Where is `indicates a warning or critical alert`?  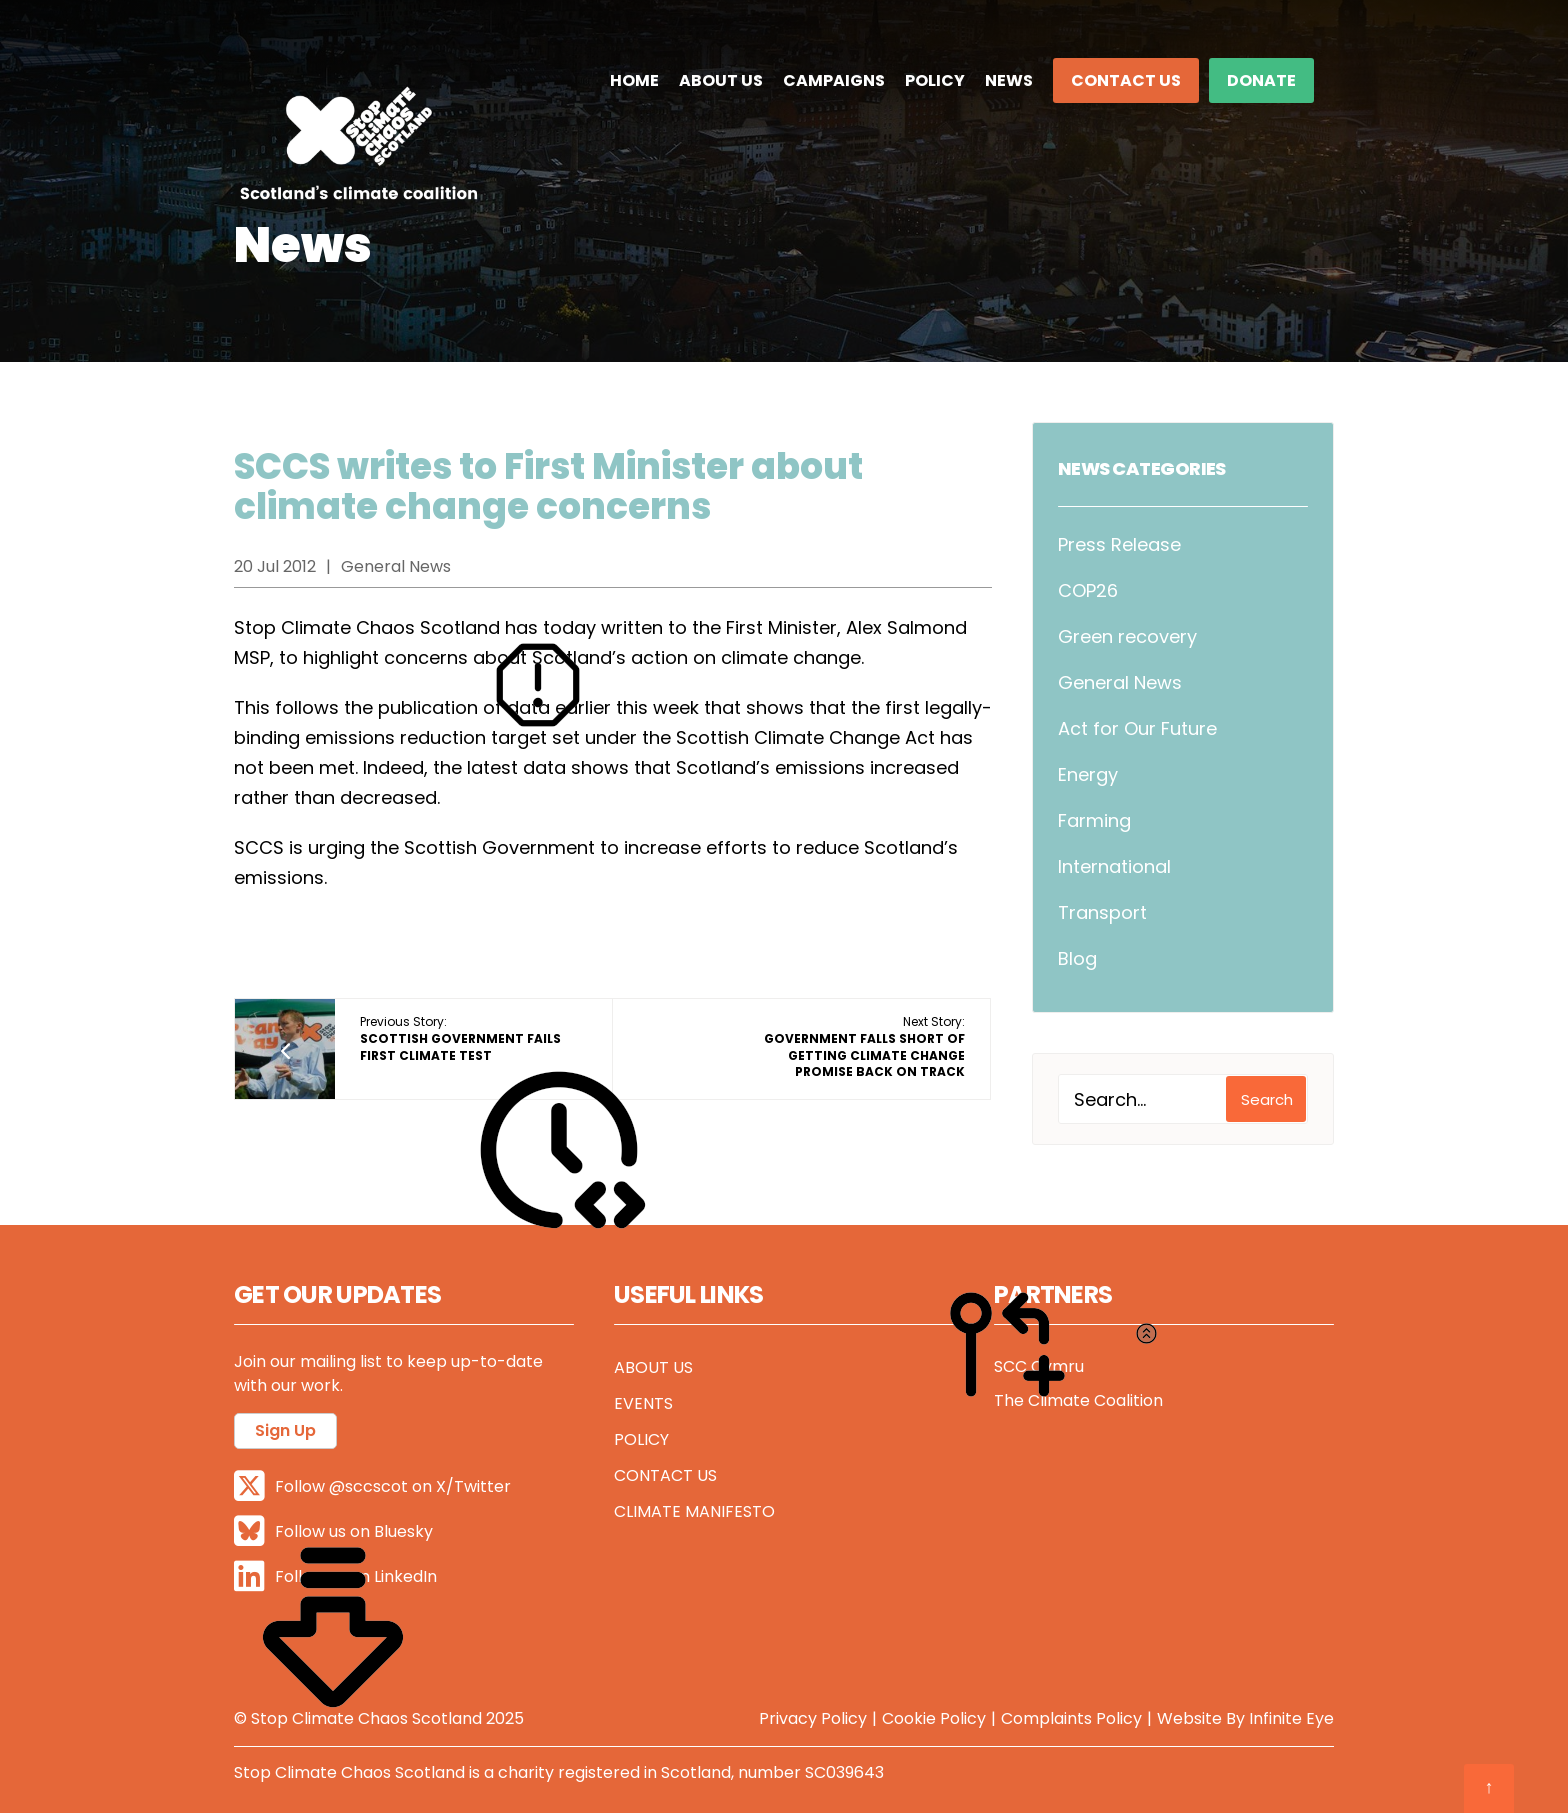
indicates a warning or critical alert is located at coordinates (538, 685).